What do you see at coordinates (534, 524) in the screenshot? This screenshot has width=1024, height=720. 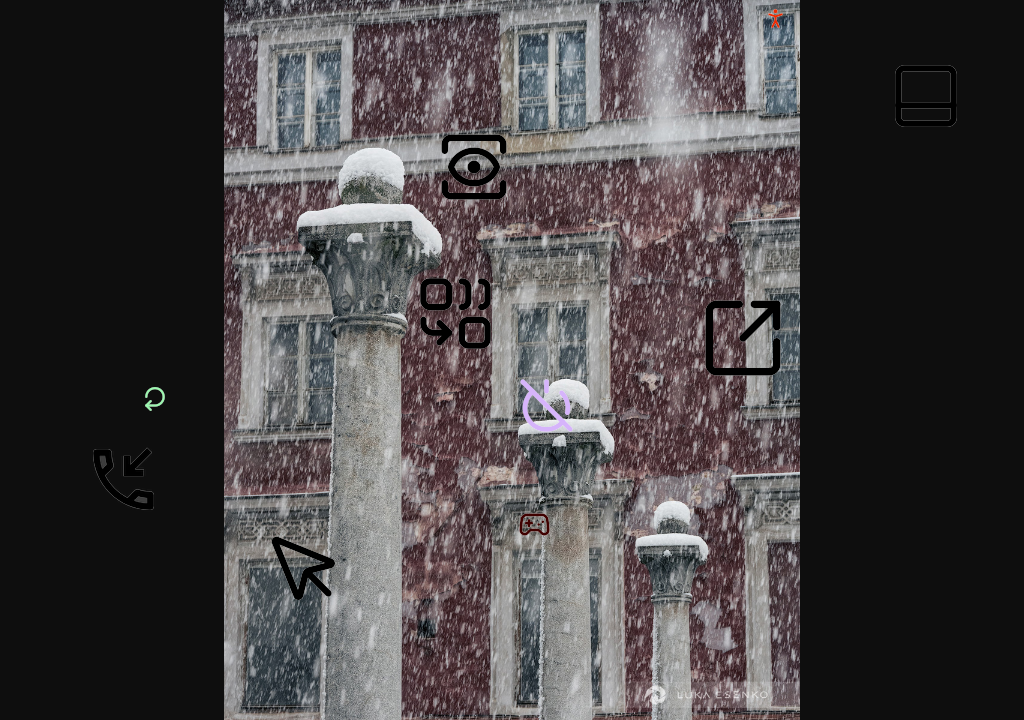 I see `access gaming or games section` at bounding box center [534, 524].